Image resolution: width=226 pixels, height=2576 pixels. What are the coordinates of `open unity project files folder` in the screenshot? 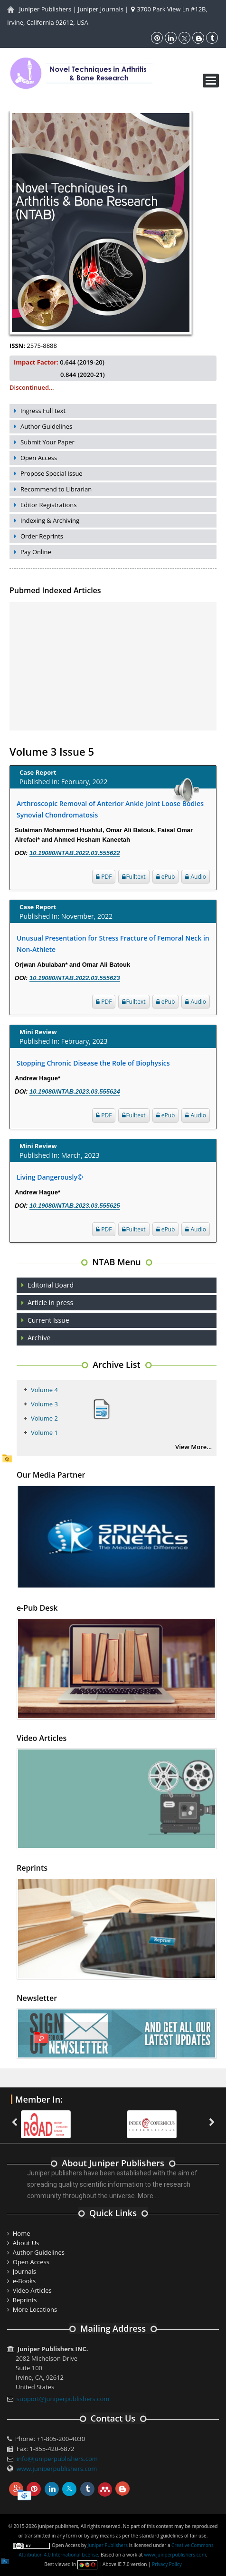 It's located at (7, 1459).